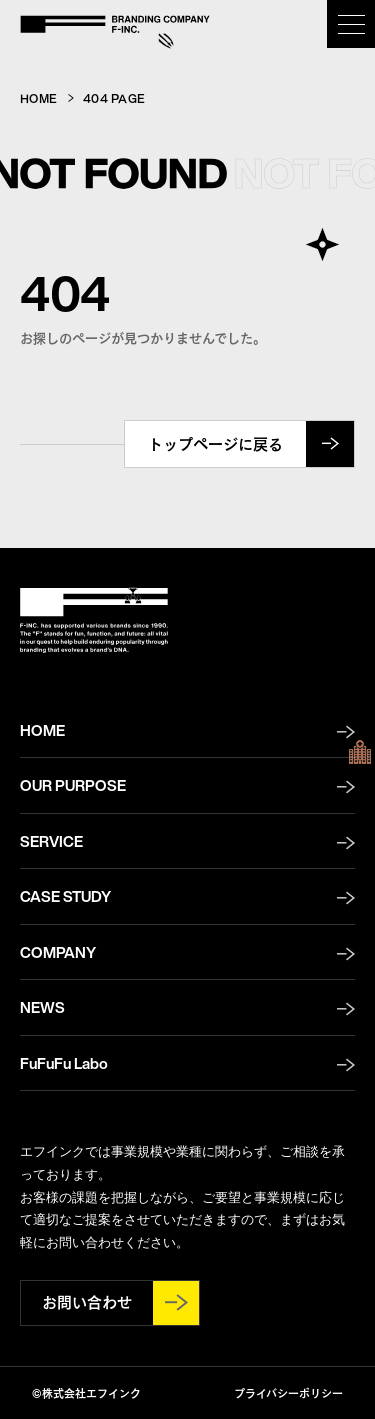 This screenshot has width=375, height=1419. What do you see at coordinates (133, 595) in the screenshot?
I see `view champions or tournament winners` at bounding box center [133, 595].